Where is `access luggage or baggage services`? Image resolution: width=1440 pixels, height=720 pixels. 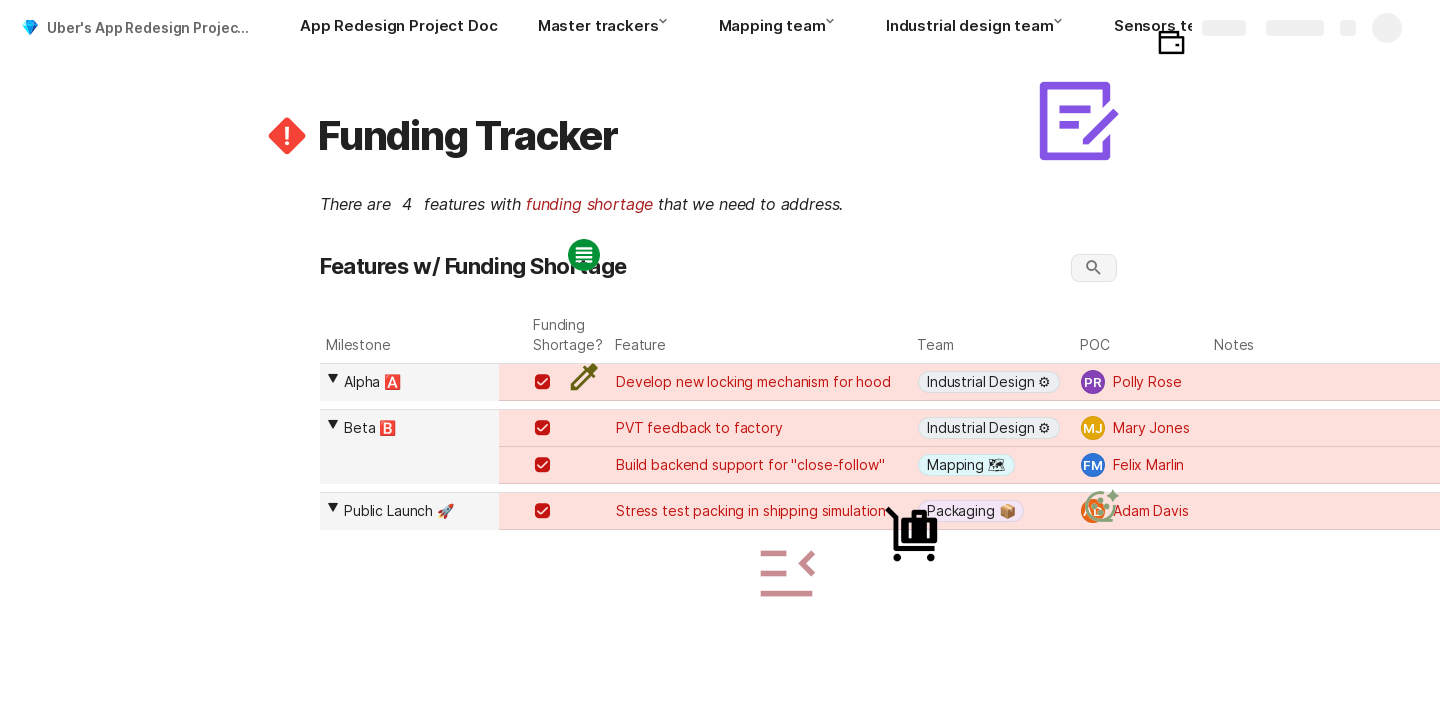
access luggage or baggage services is located at coordinates (914, 533).